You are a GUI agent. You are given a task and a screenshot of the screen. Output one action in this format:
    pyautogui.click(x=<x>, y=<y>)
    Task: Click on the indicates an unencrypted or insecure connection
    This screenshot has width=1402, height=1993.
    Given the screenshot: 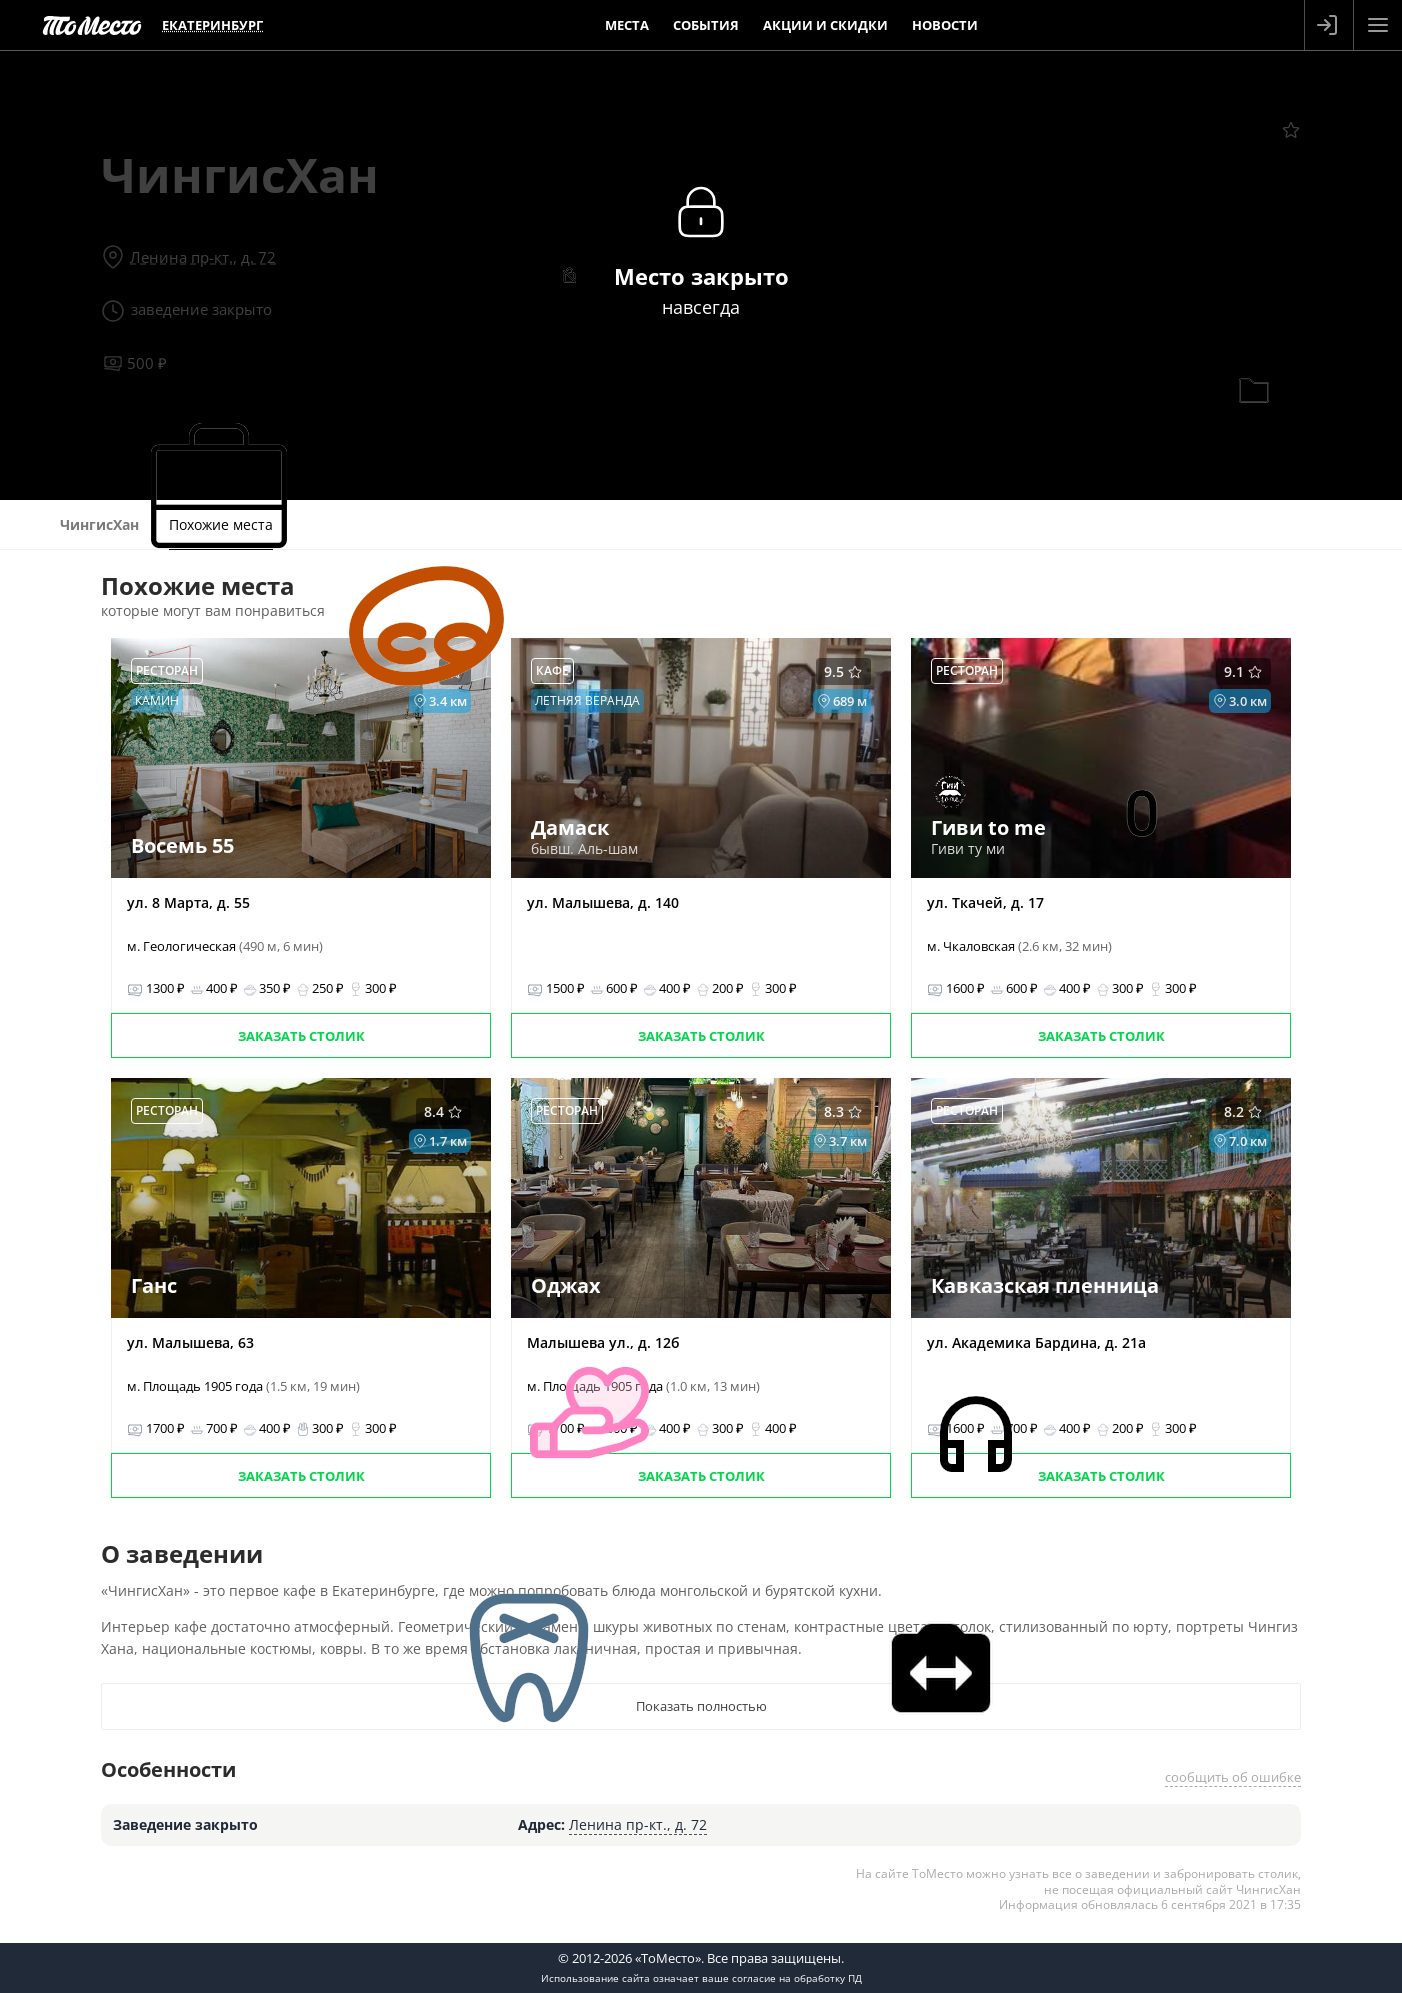 What is the action you would take?
    pyautogui.click(x=569, y=275)
    